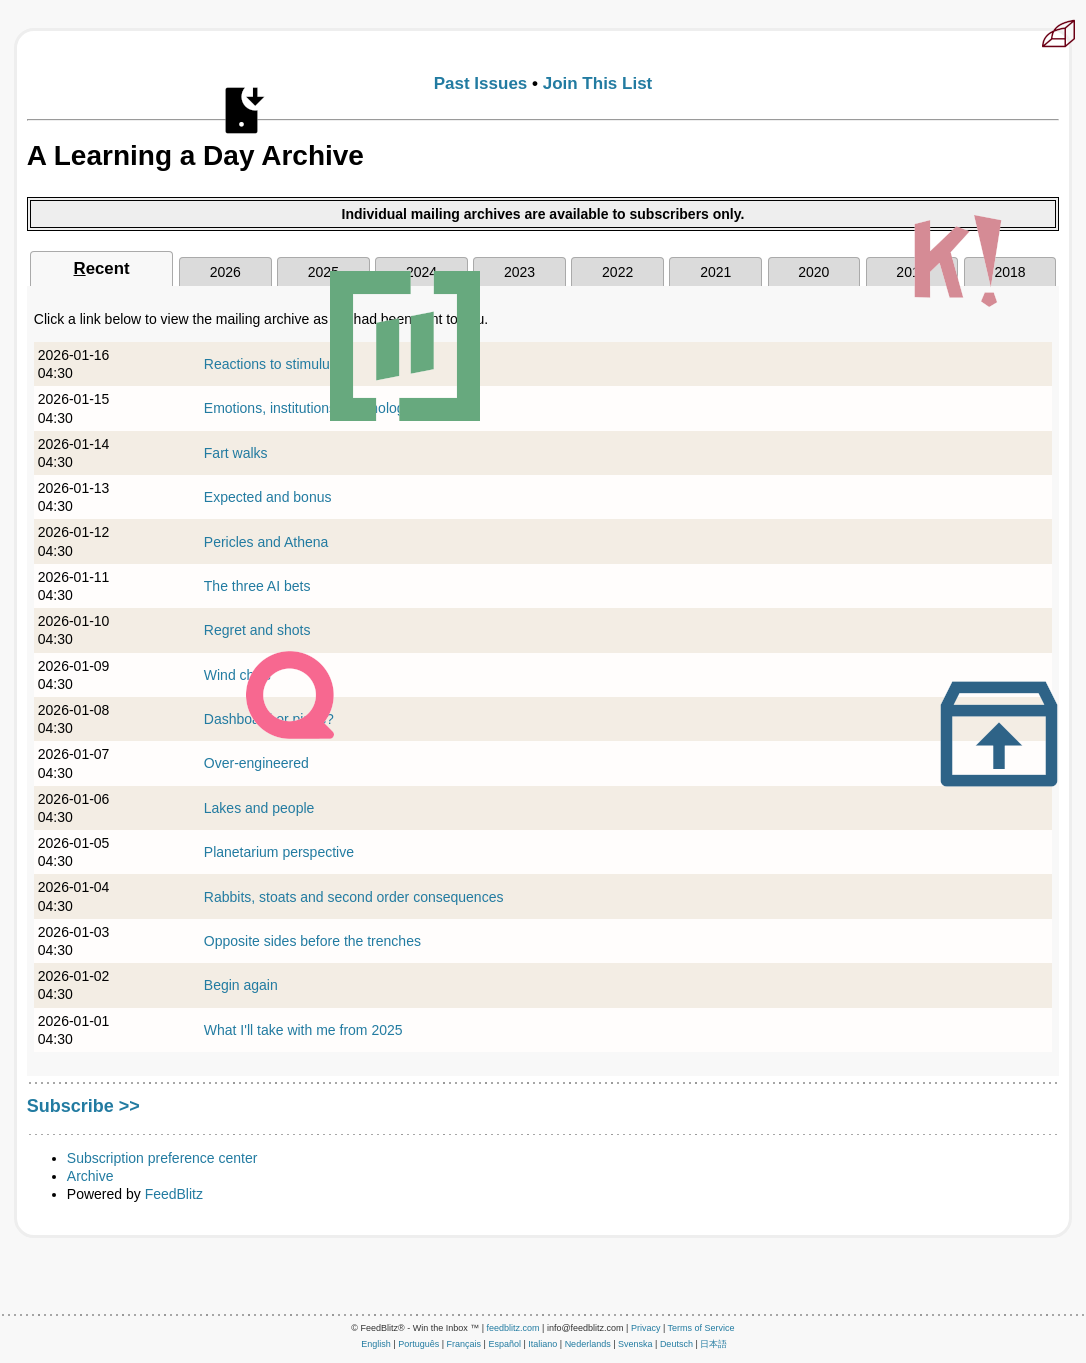 The image size is (1086, 1363). Describe the element at coordinates (241, 110) in the screenshot. I see `download app to mobile device` at that location.